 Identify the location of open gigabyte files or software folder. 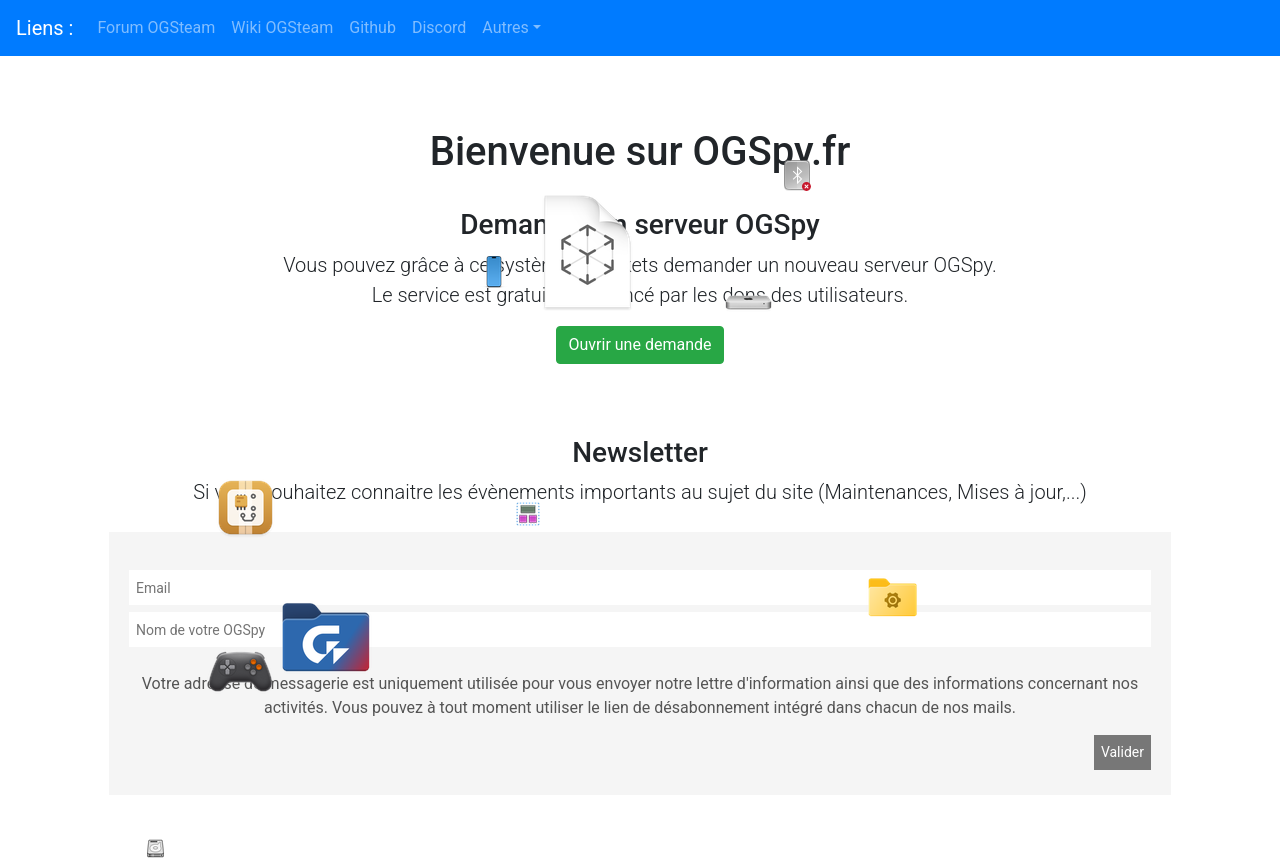
(325, 639).